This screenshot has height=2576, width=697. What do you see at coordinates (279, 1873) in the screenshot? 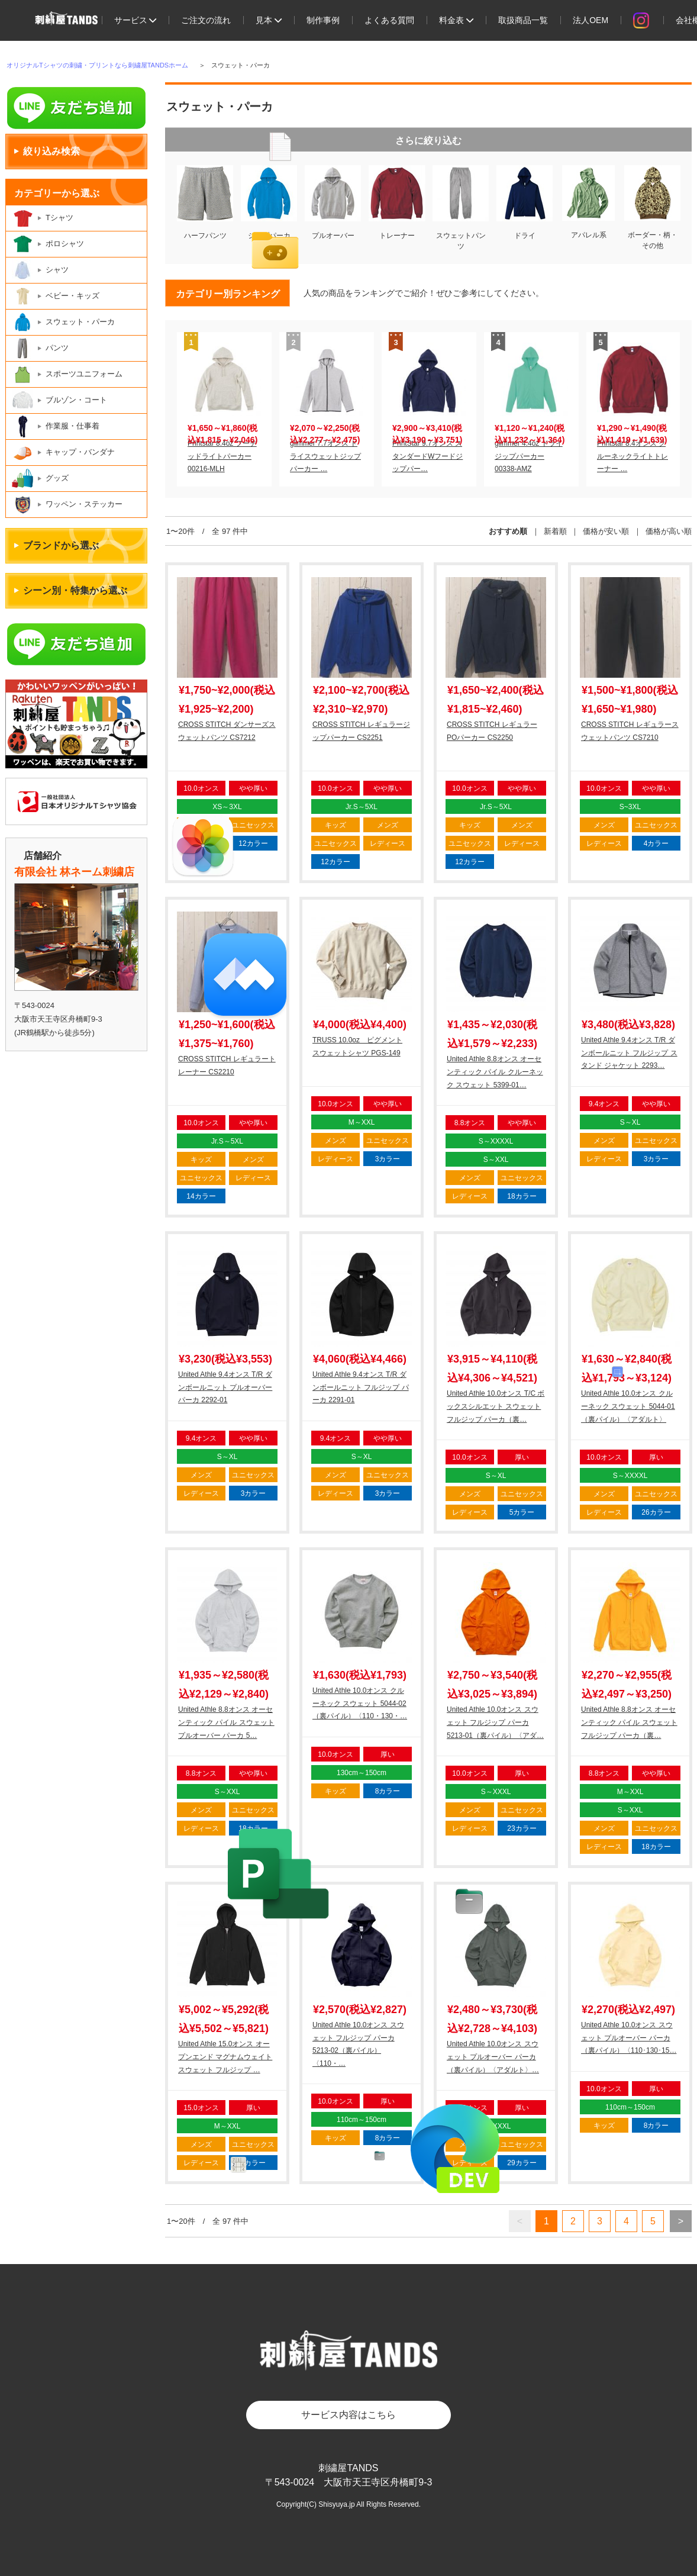
I see `open Microsoft Project application` at bounding box center [279, 1873].